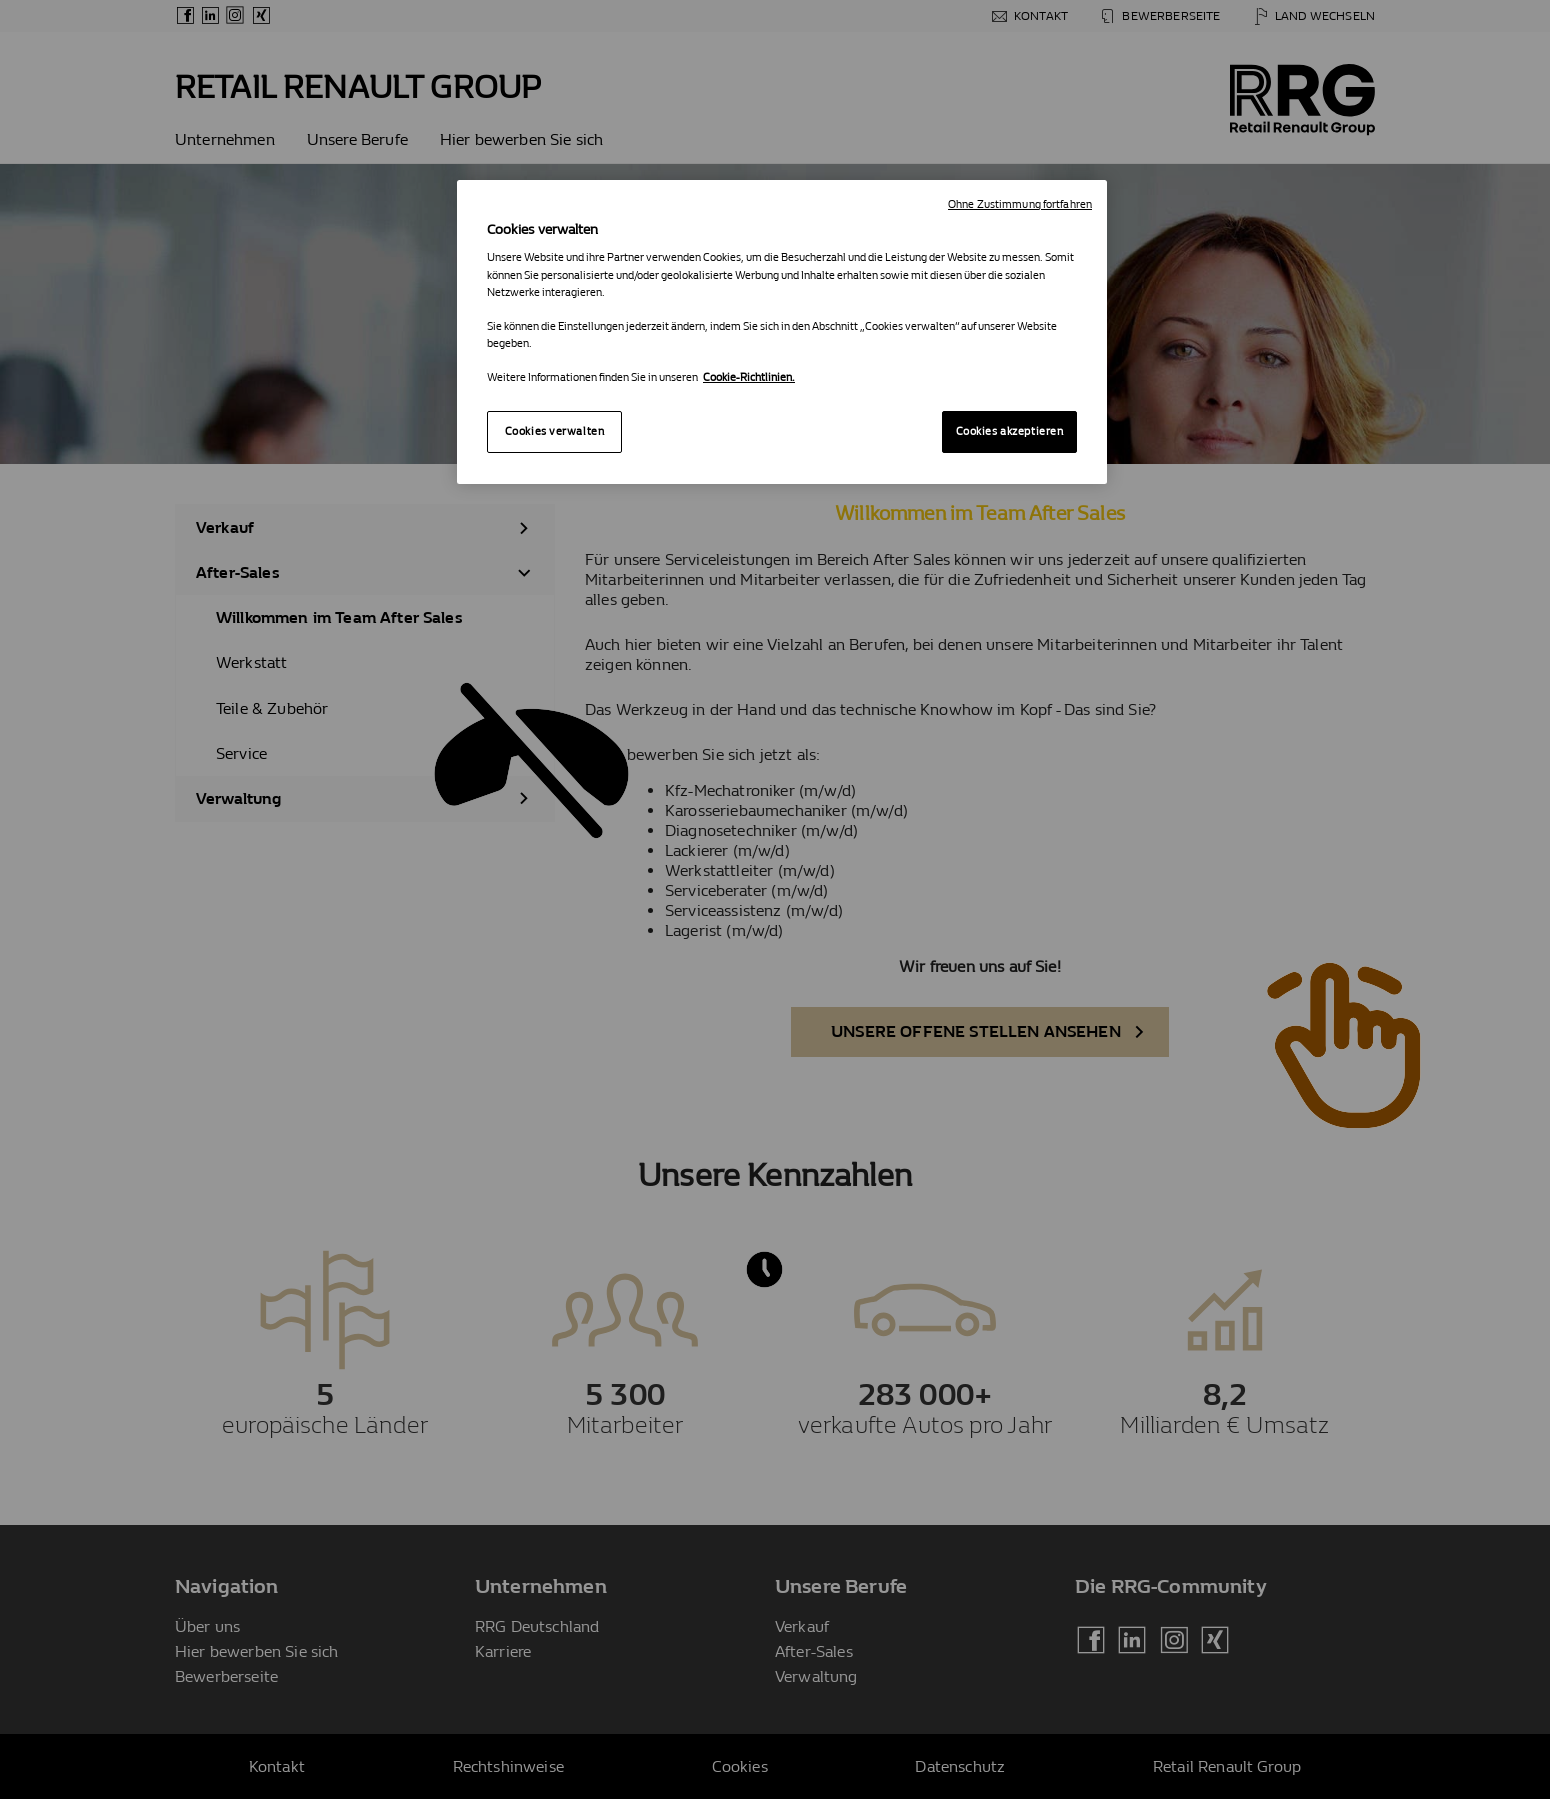  I want to click on end or decline an incoming call, so click(531, 760).